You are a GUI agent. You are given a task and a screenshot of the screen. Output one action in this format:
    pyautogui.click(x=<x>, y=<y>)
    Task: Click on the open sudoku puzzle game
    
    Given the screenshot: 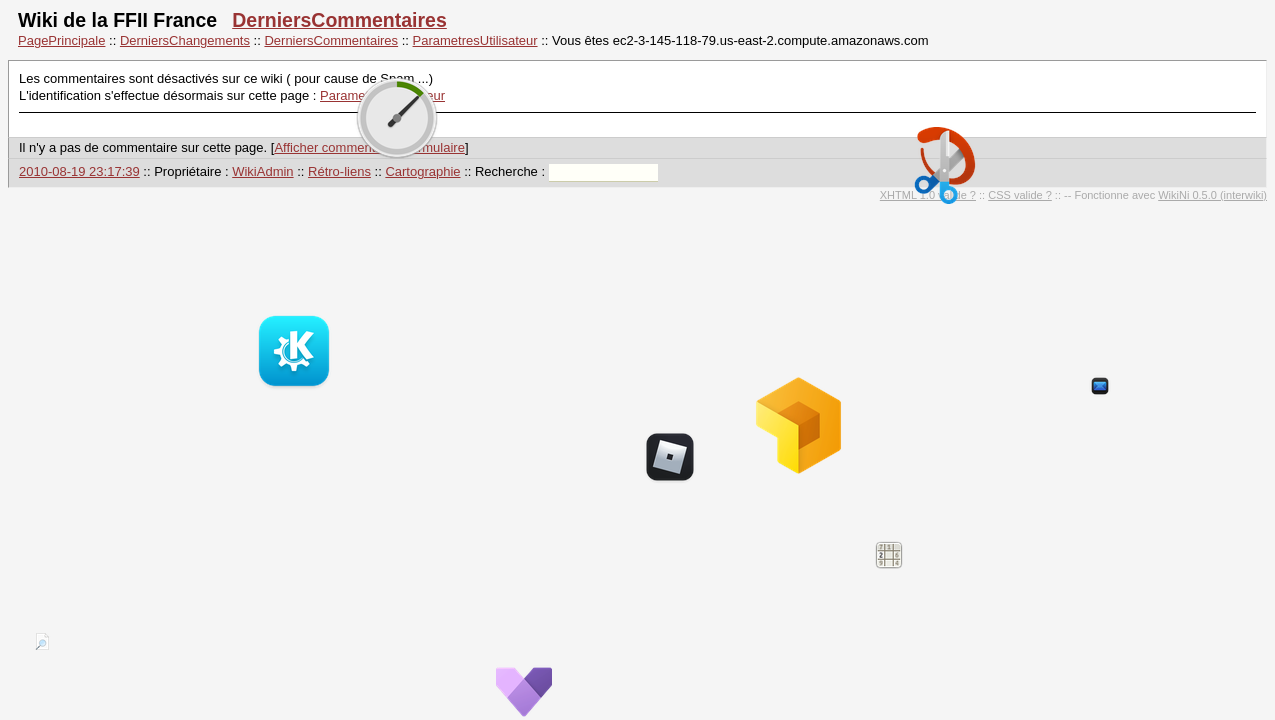 What is the action you would take?
    pyautogui.click(x=889, y=555)
    